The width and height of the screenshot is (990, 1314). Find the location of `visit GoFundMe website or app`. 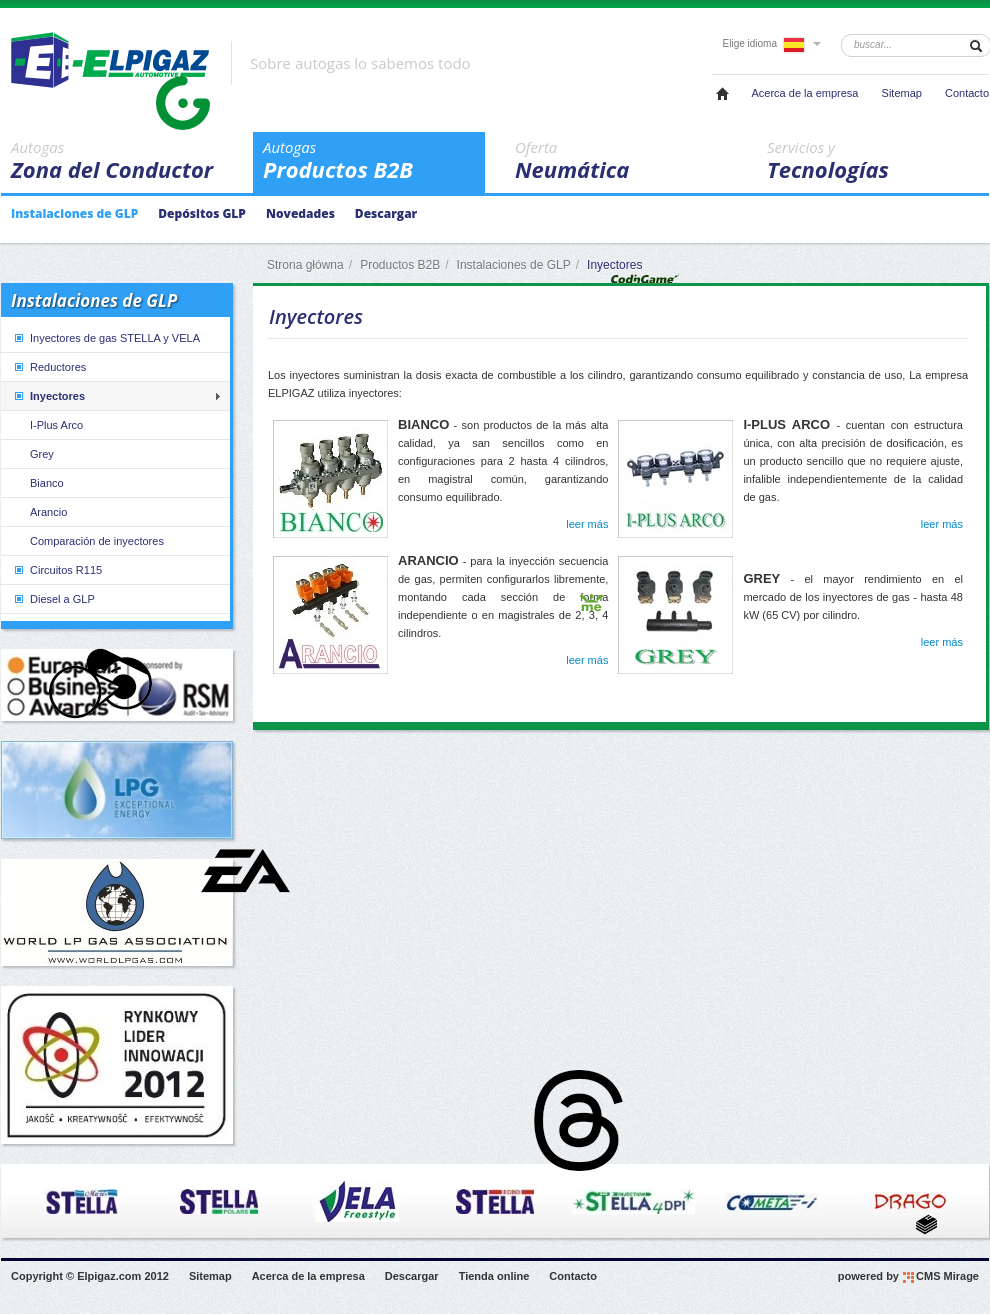

visit GoFundMe website or app is located at coordinates (591, 602).